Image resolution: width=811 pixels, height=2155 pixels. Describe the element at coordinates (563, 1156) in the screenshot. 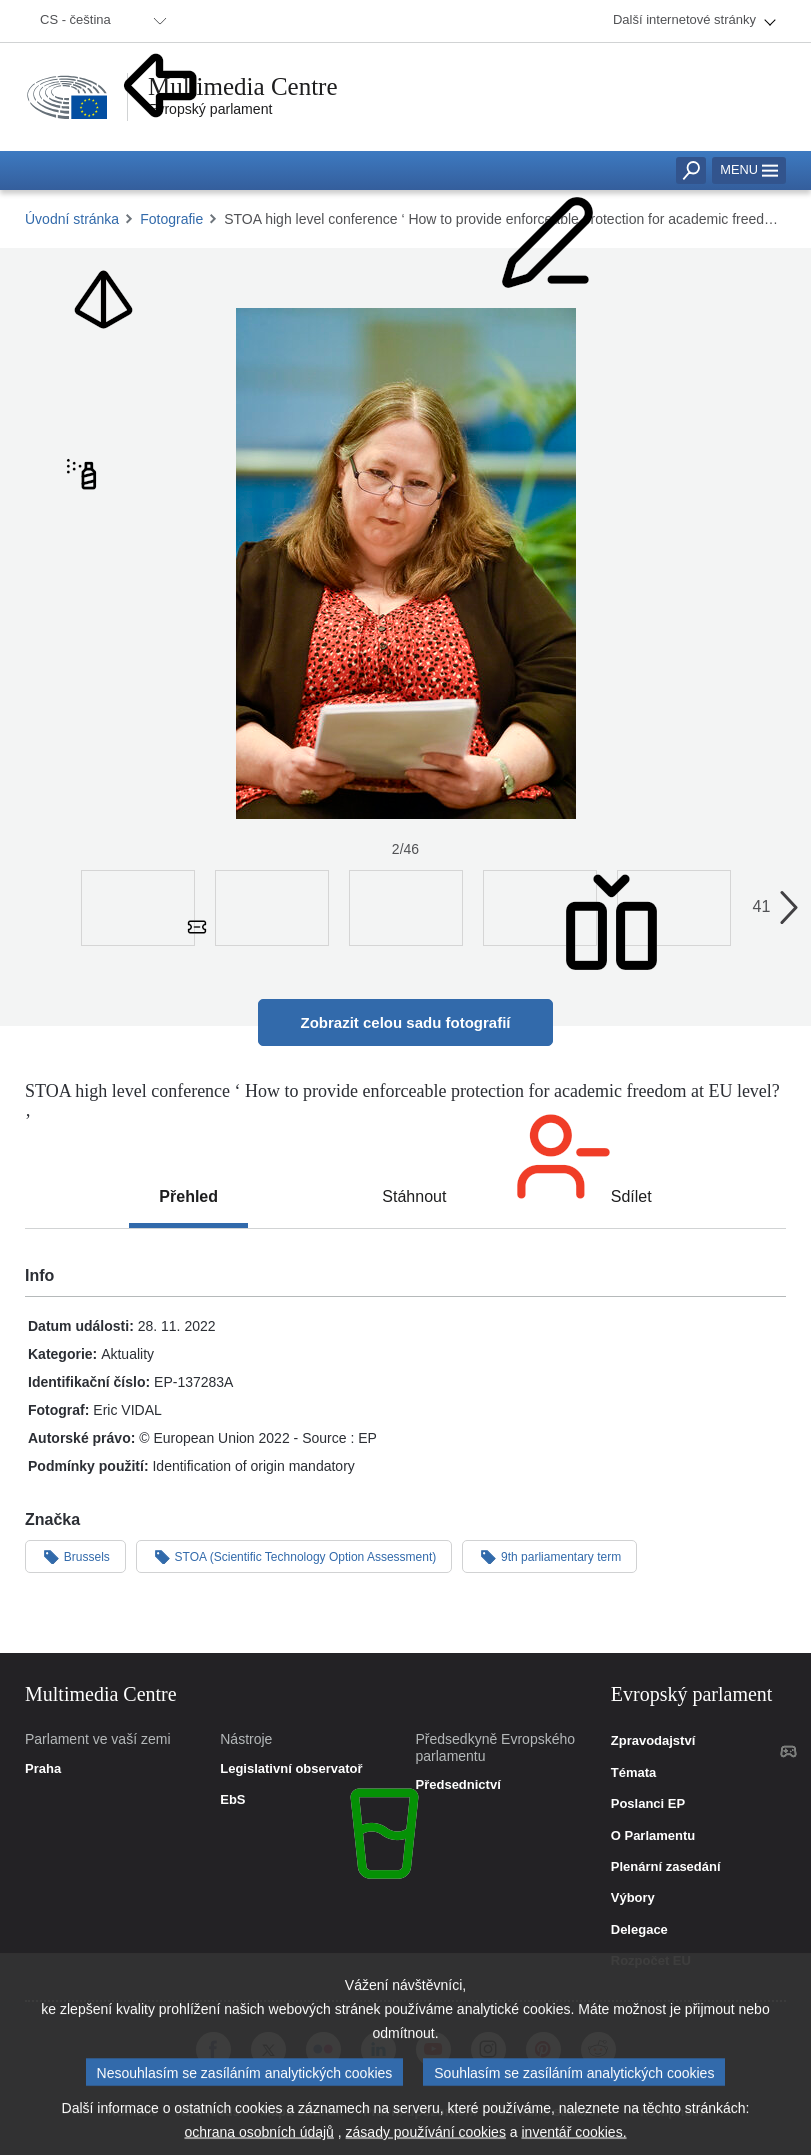

I see `remove a user or contact` at that location.